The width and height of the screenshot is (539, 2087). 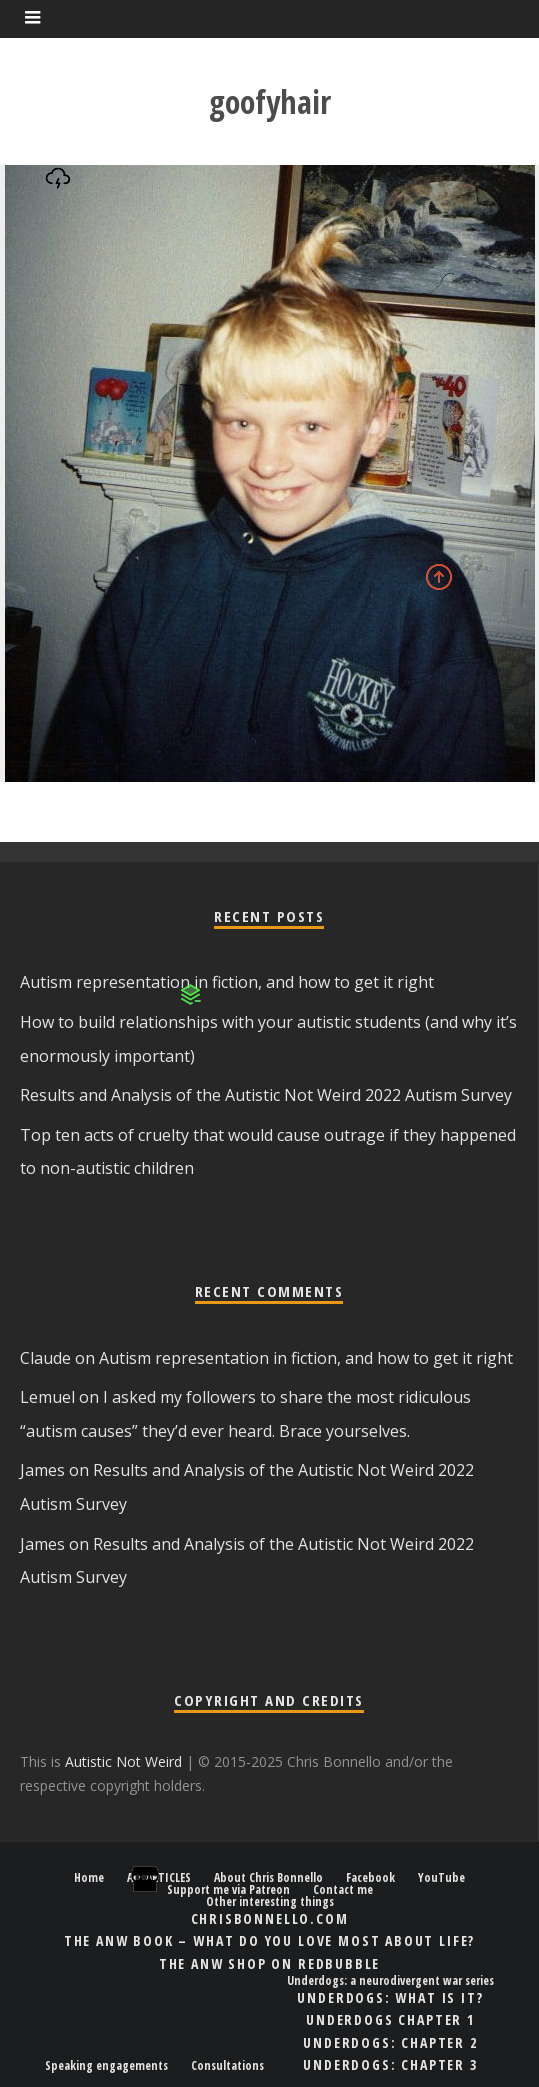 I want to click on scroll to top of page, so click(x=439, y=577).